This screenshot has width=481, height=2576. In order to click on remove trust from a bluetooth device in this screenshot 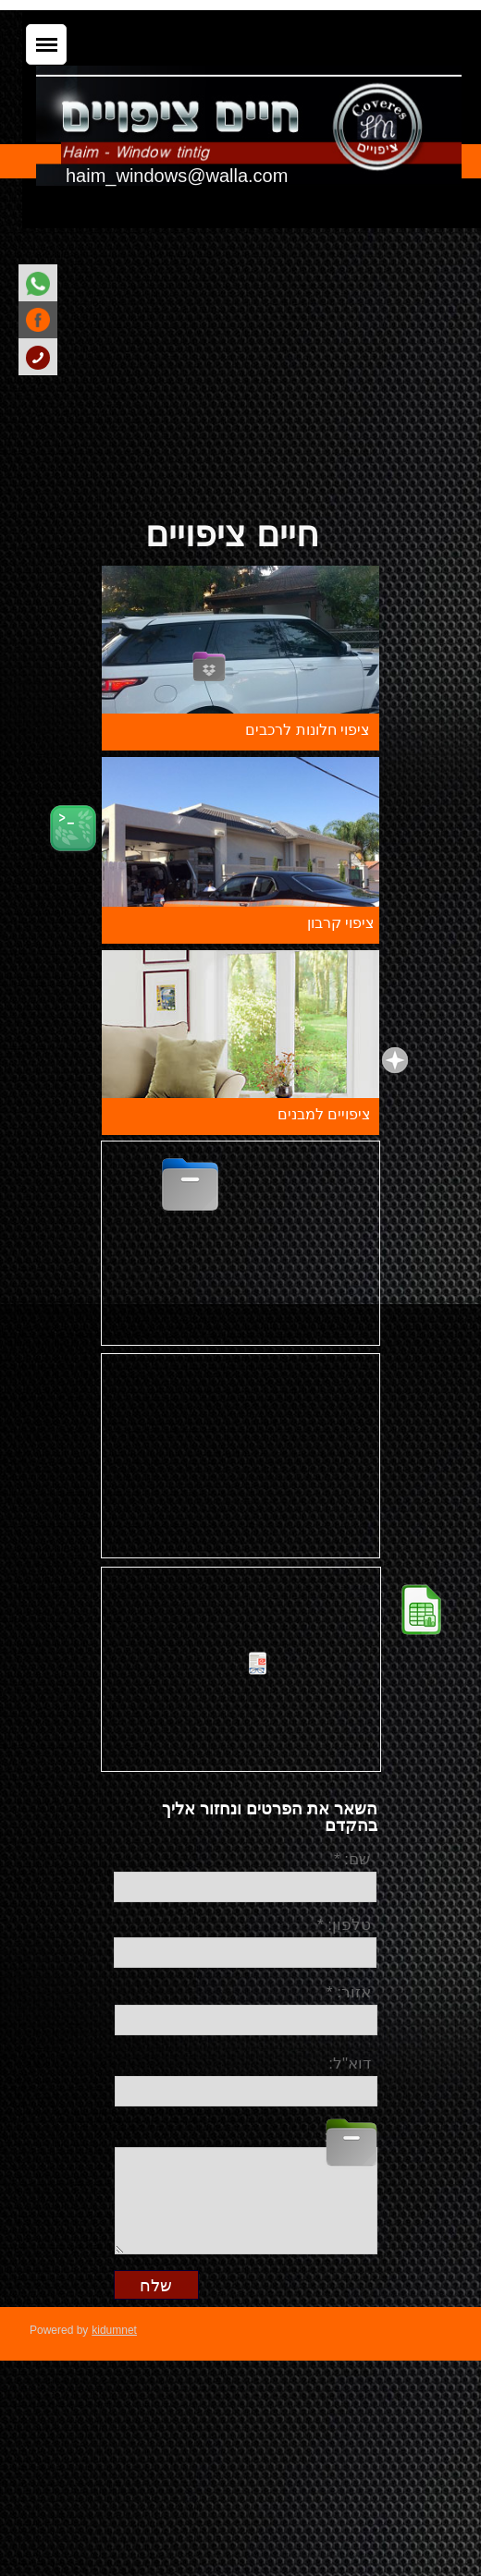, I will do `click(395, 1060)`.